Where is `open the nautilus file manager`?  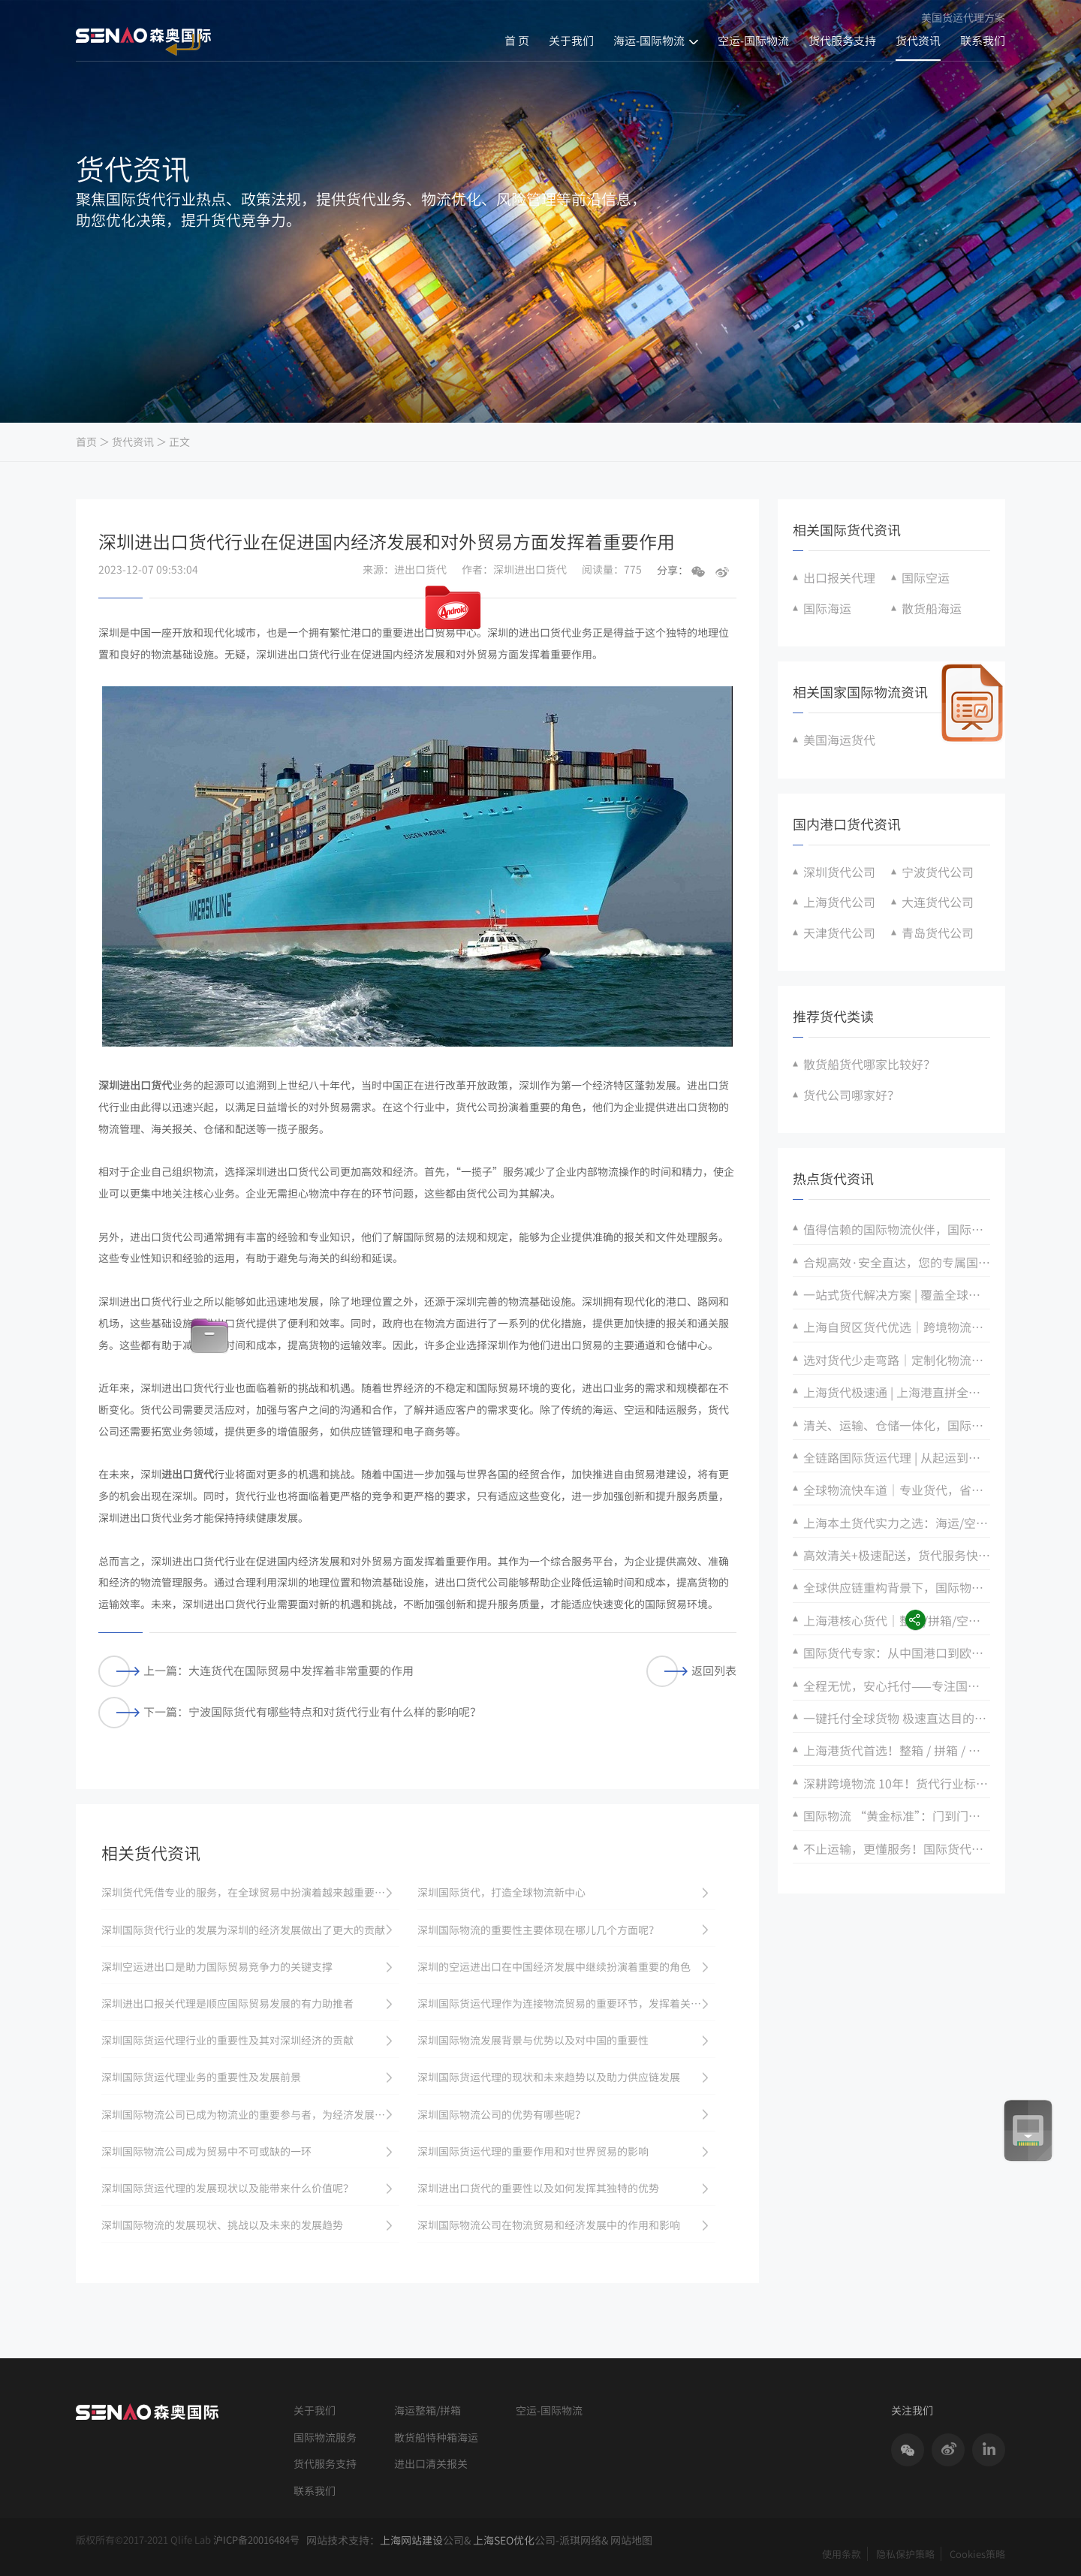
open the nautilus file manager is located at coordinates (209, 1336).